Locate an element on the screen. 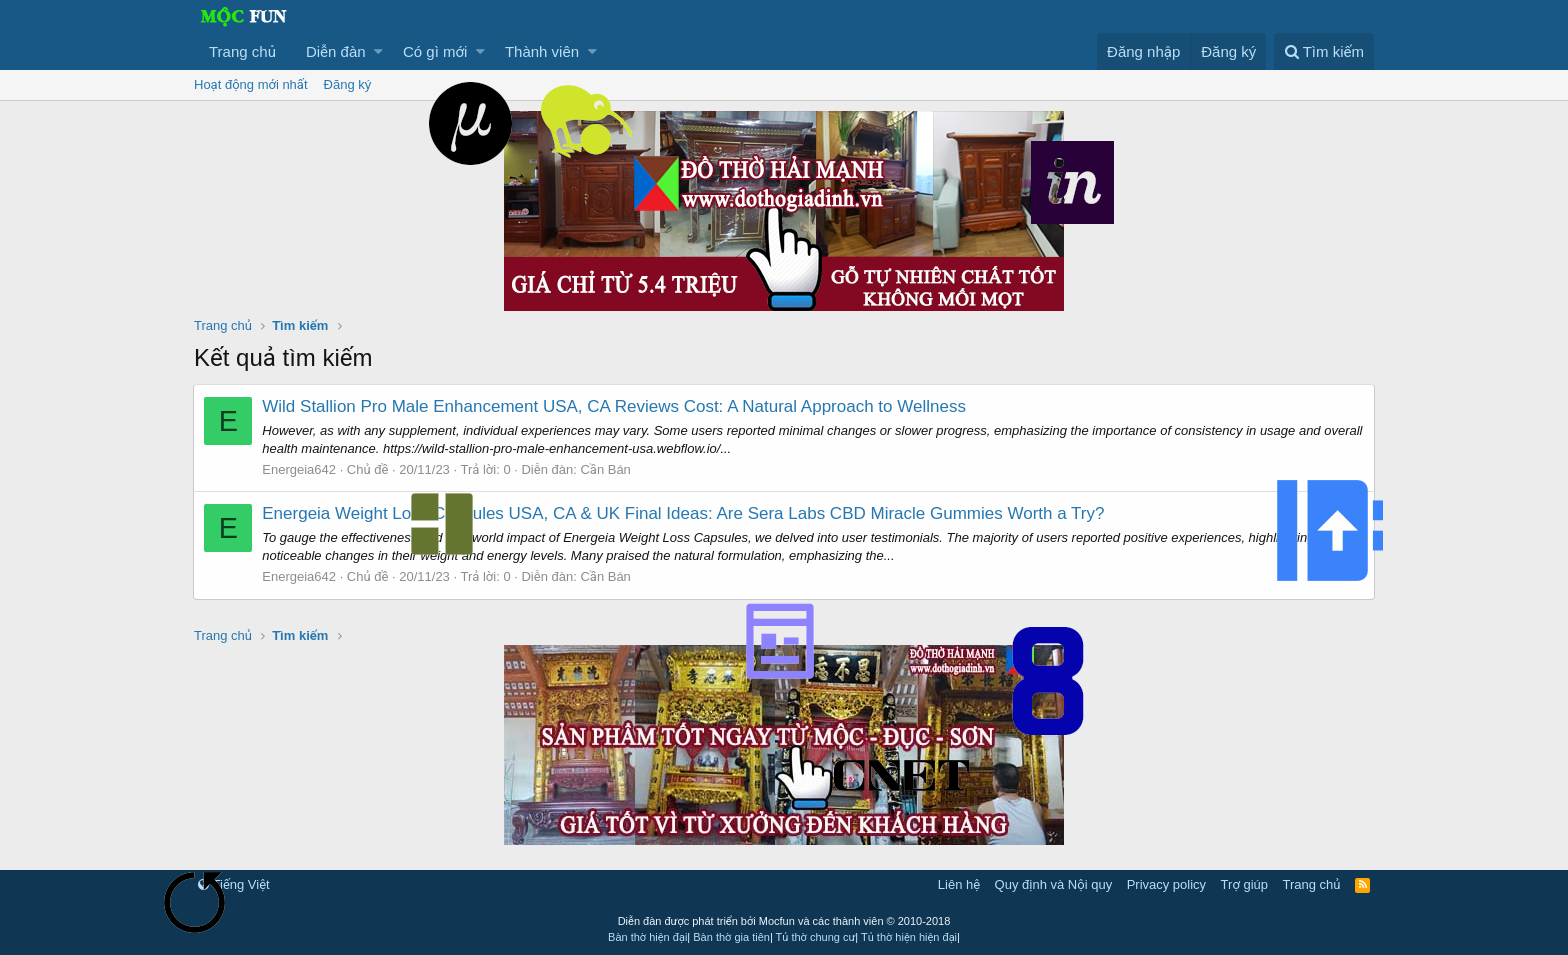 Image resolution: width=1568 pixels, height=955 pixels. open pages document is located at coordinates (780, 641).